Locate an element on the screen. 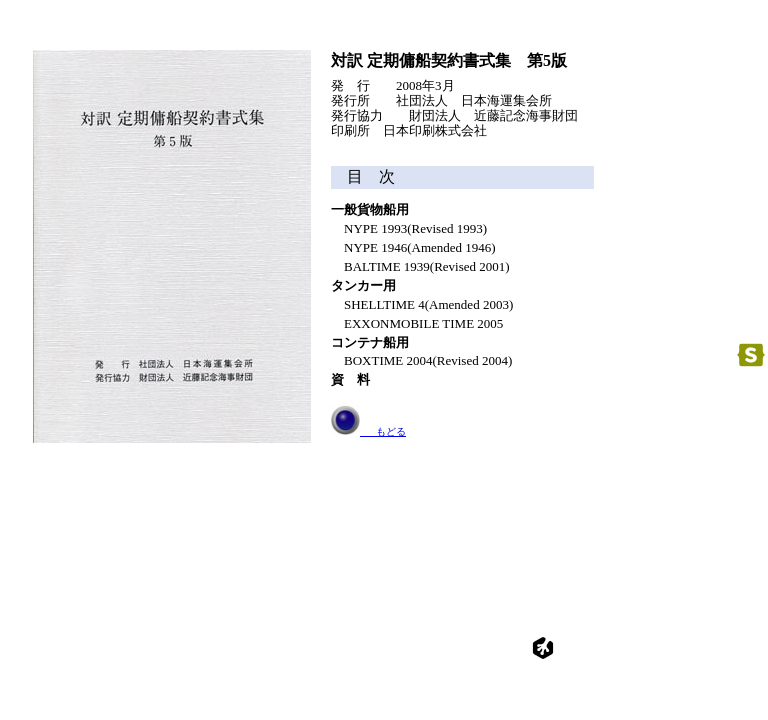  statamic content management system logo is located at coordinates (751, 355).